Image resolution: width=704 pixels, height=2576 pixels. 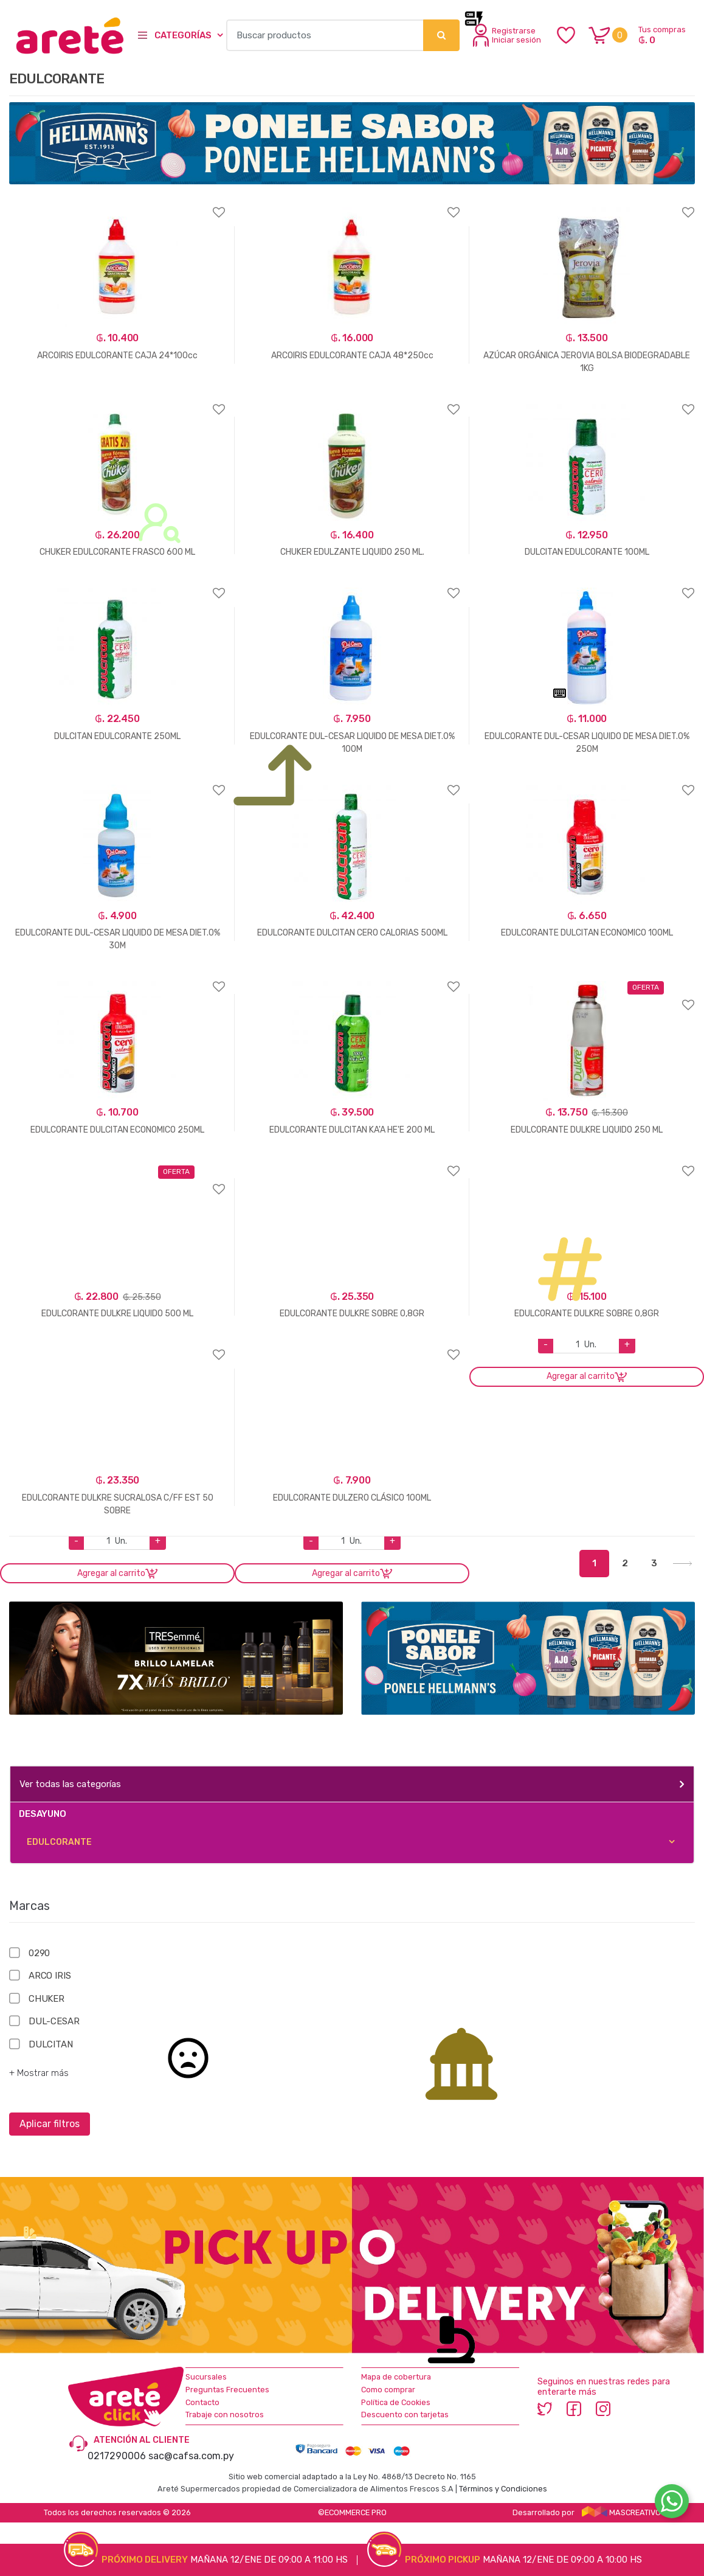 What do you see at coordinates (570, 1269) in the screenshot?
I see `add or search hashtags` at bounding box center [570, 1269].